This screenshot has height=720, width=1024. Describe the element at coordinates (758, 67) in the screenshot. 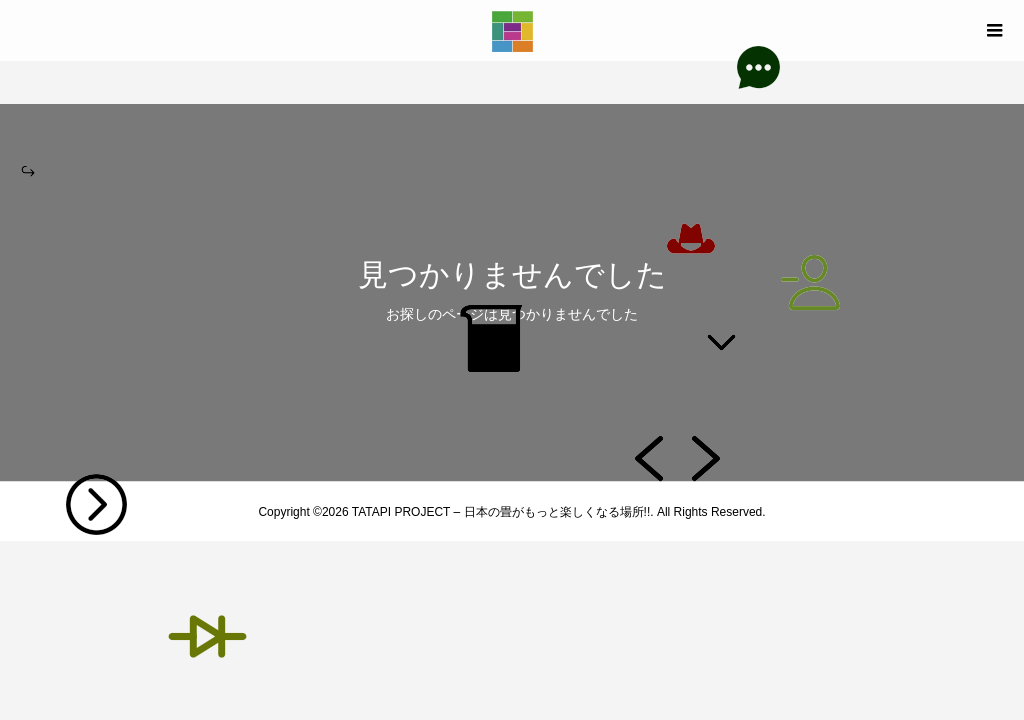

I see `open chat or messaging` at that location.